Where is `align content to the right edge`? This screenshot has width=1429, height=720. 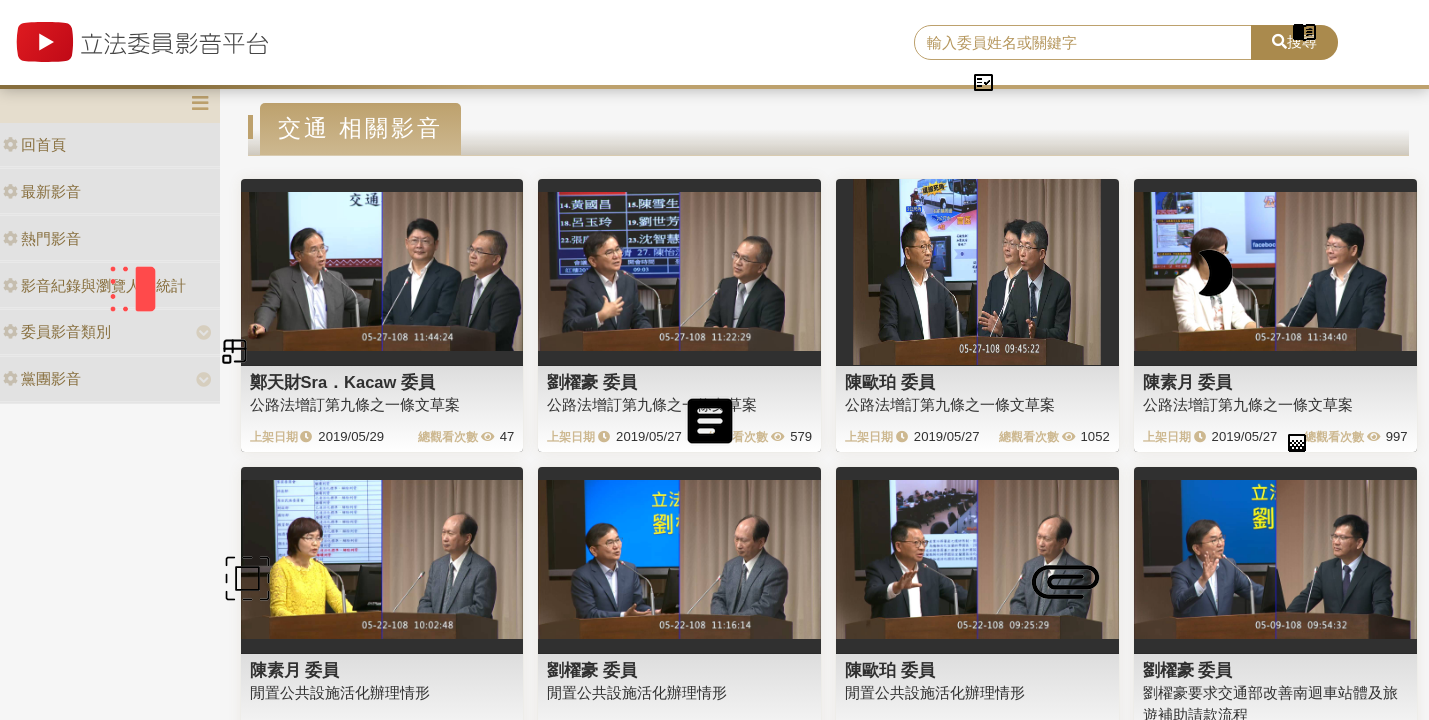 align content to the right edge is located at coordinates (133, 289).